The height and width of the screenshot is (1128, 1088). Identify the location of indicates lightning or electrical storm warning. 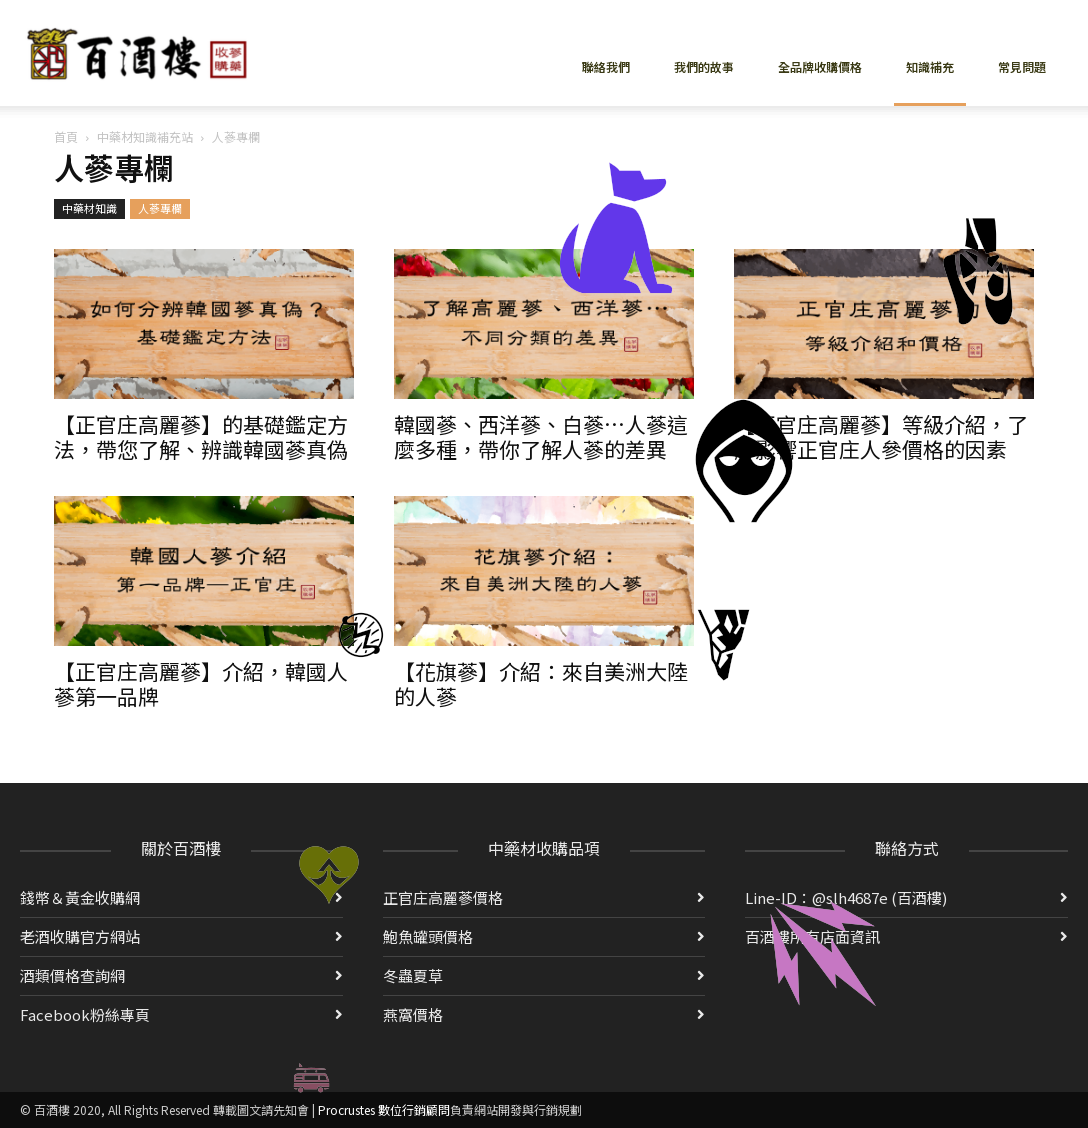
(822, 953).